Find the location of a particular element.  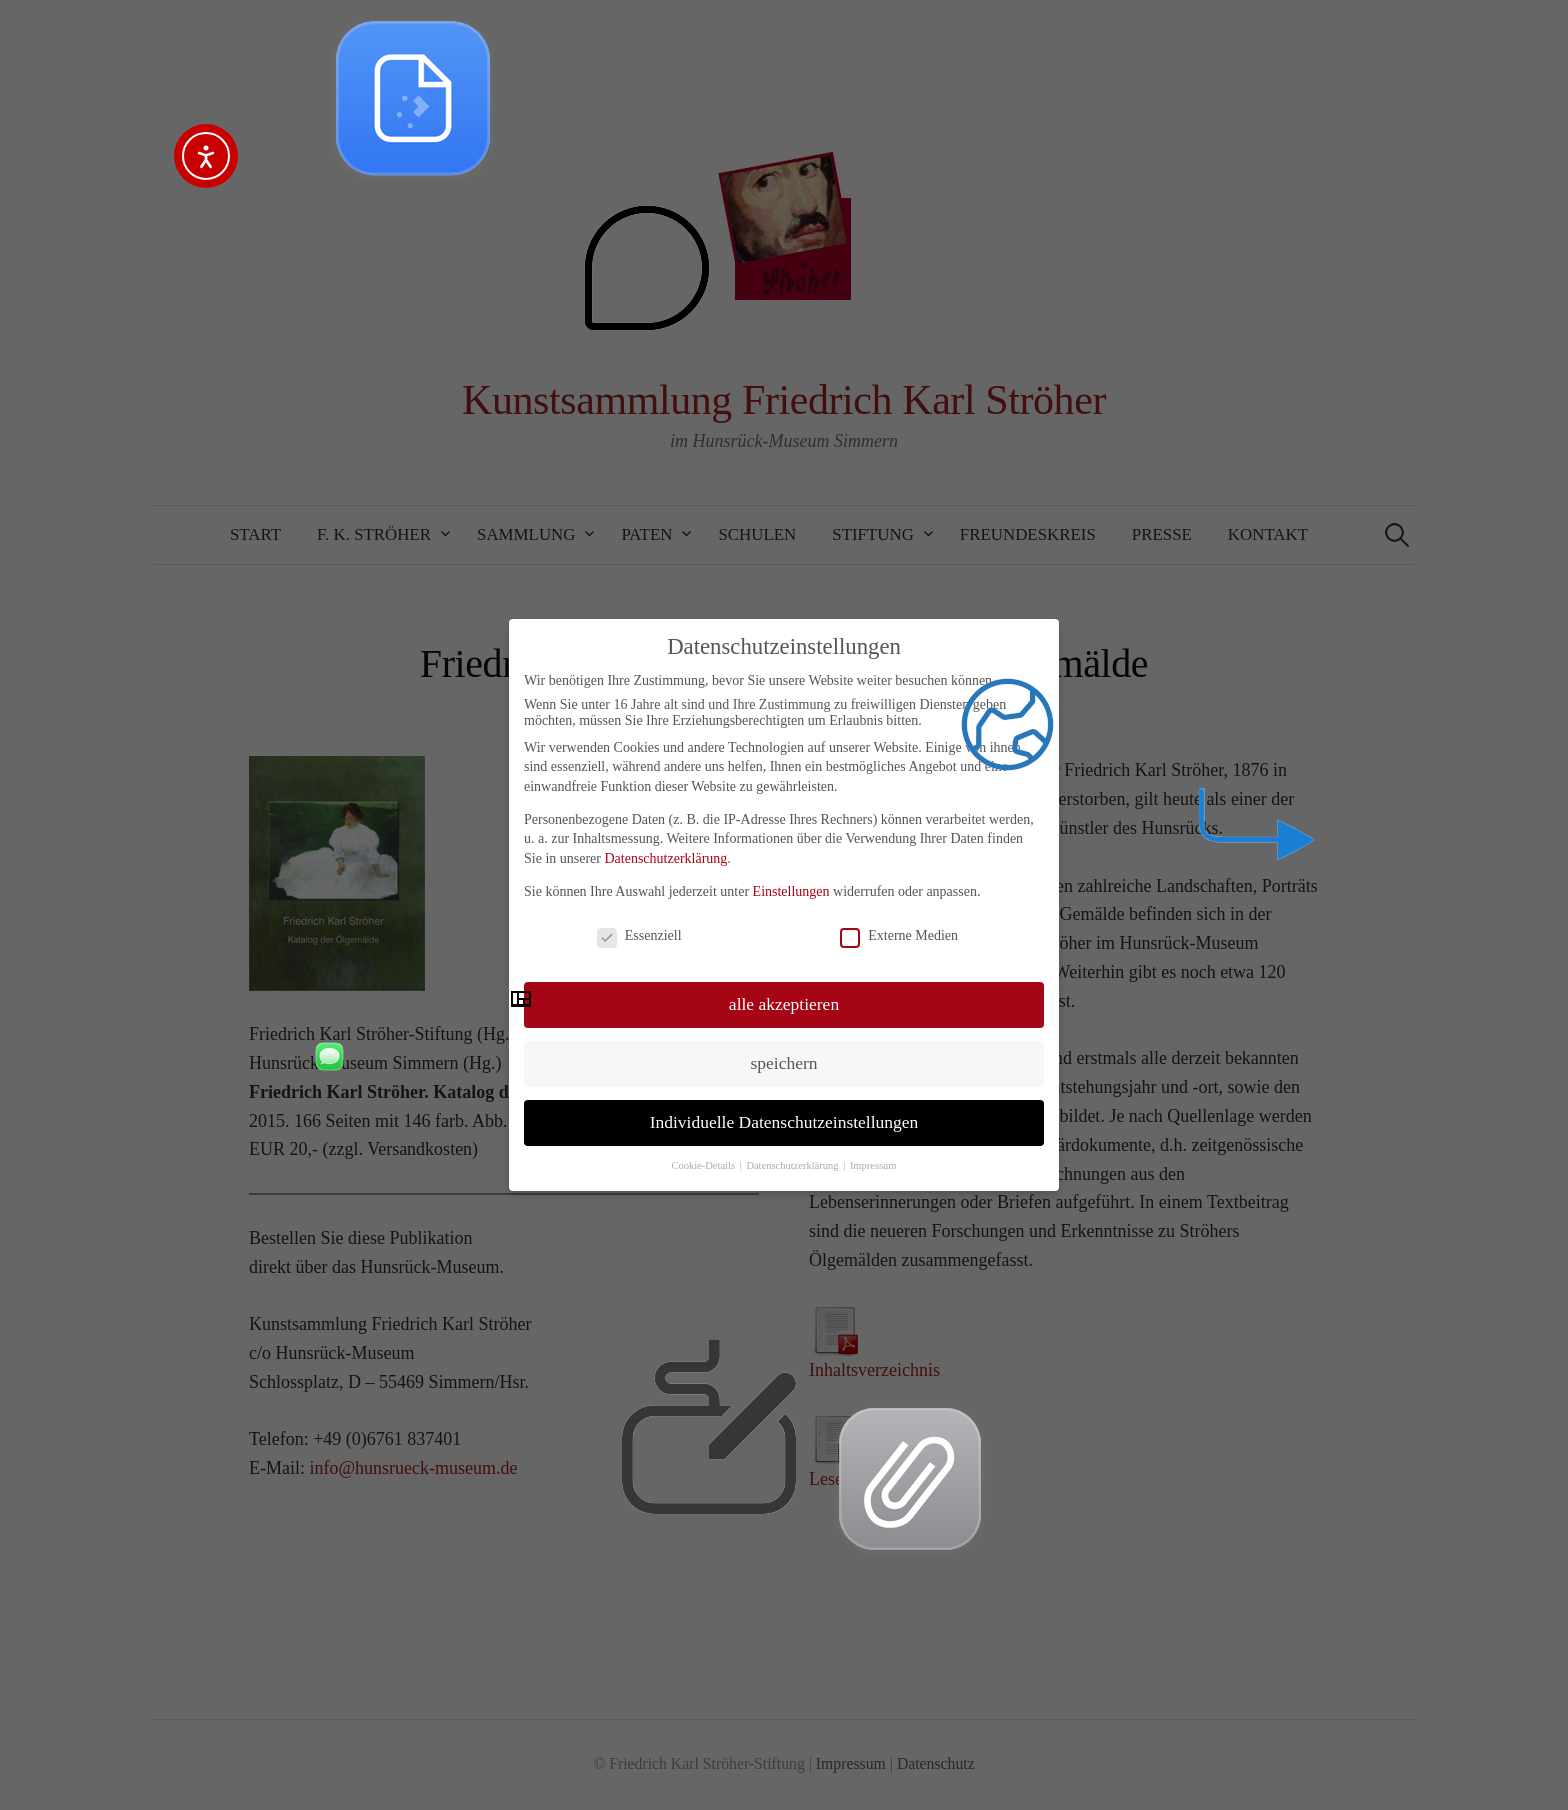

open chat or messaging is located at coordinates (644, 270).